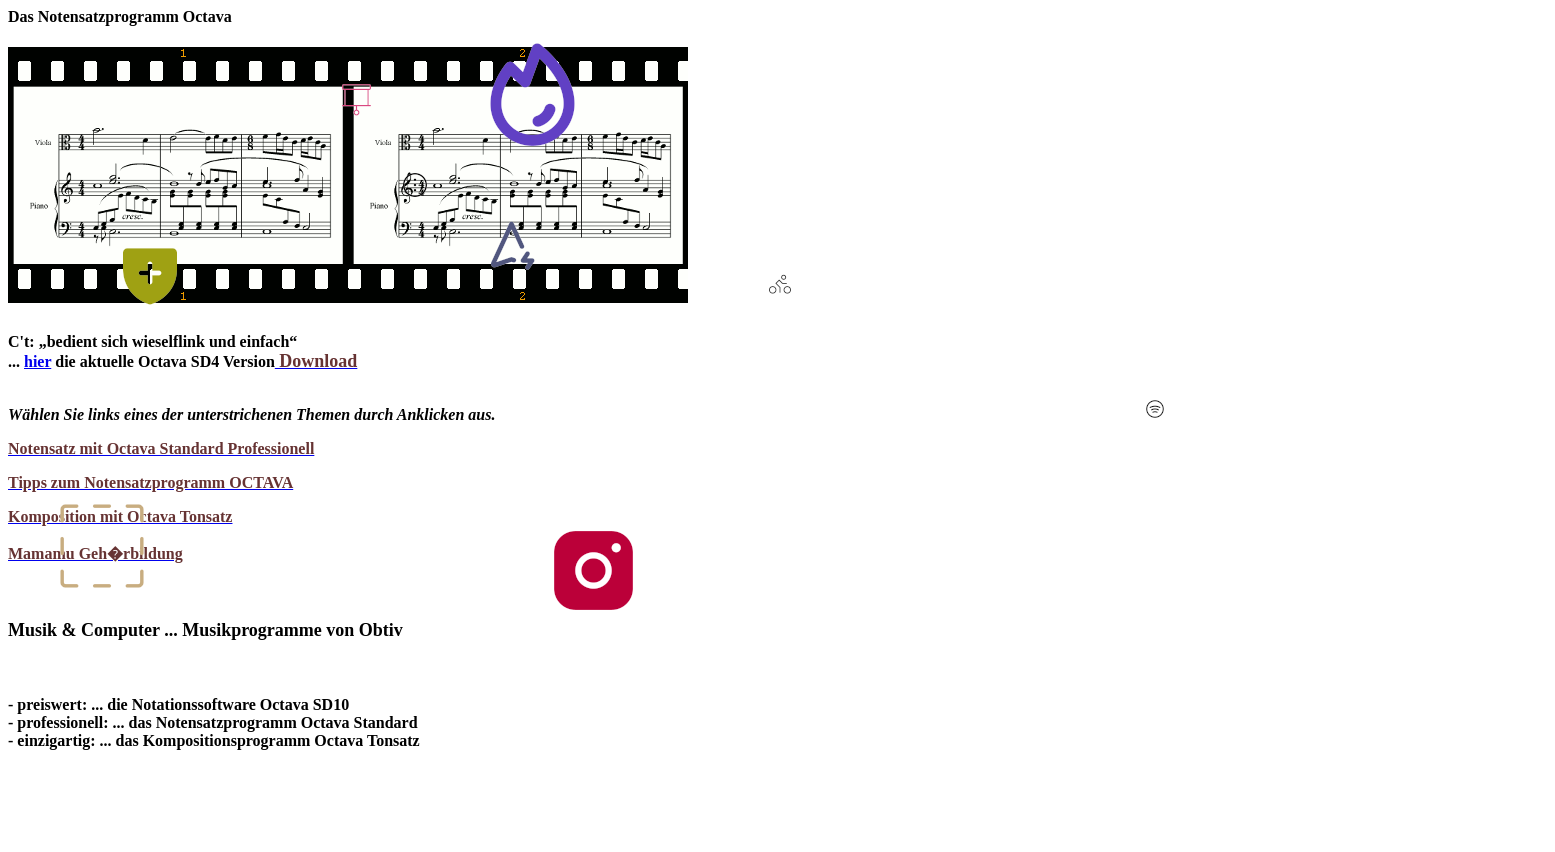 Image resolution: width=1555 pixels, height=852 pixels. I want to click on open instagram app, so click(593, 570).